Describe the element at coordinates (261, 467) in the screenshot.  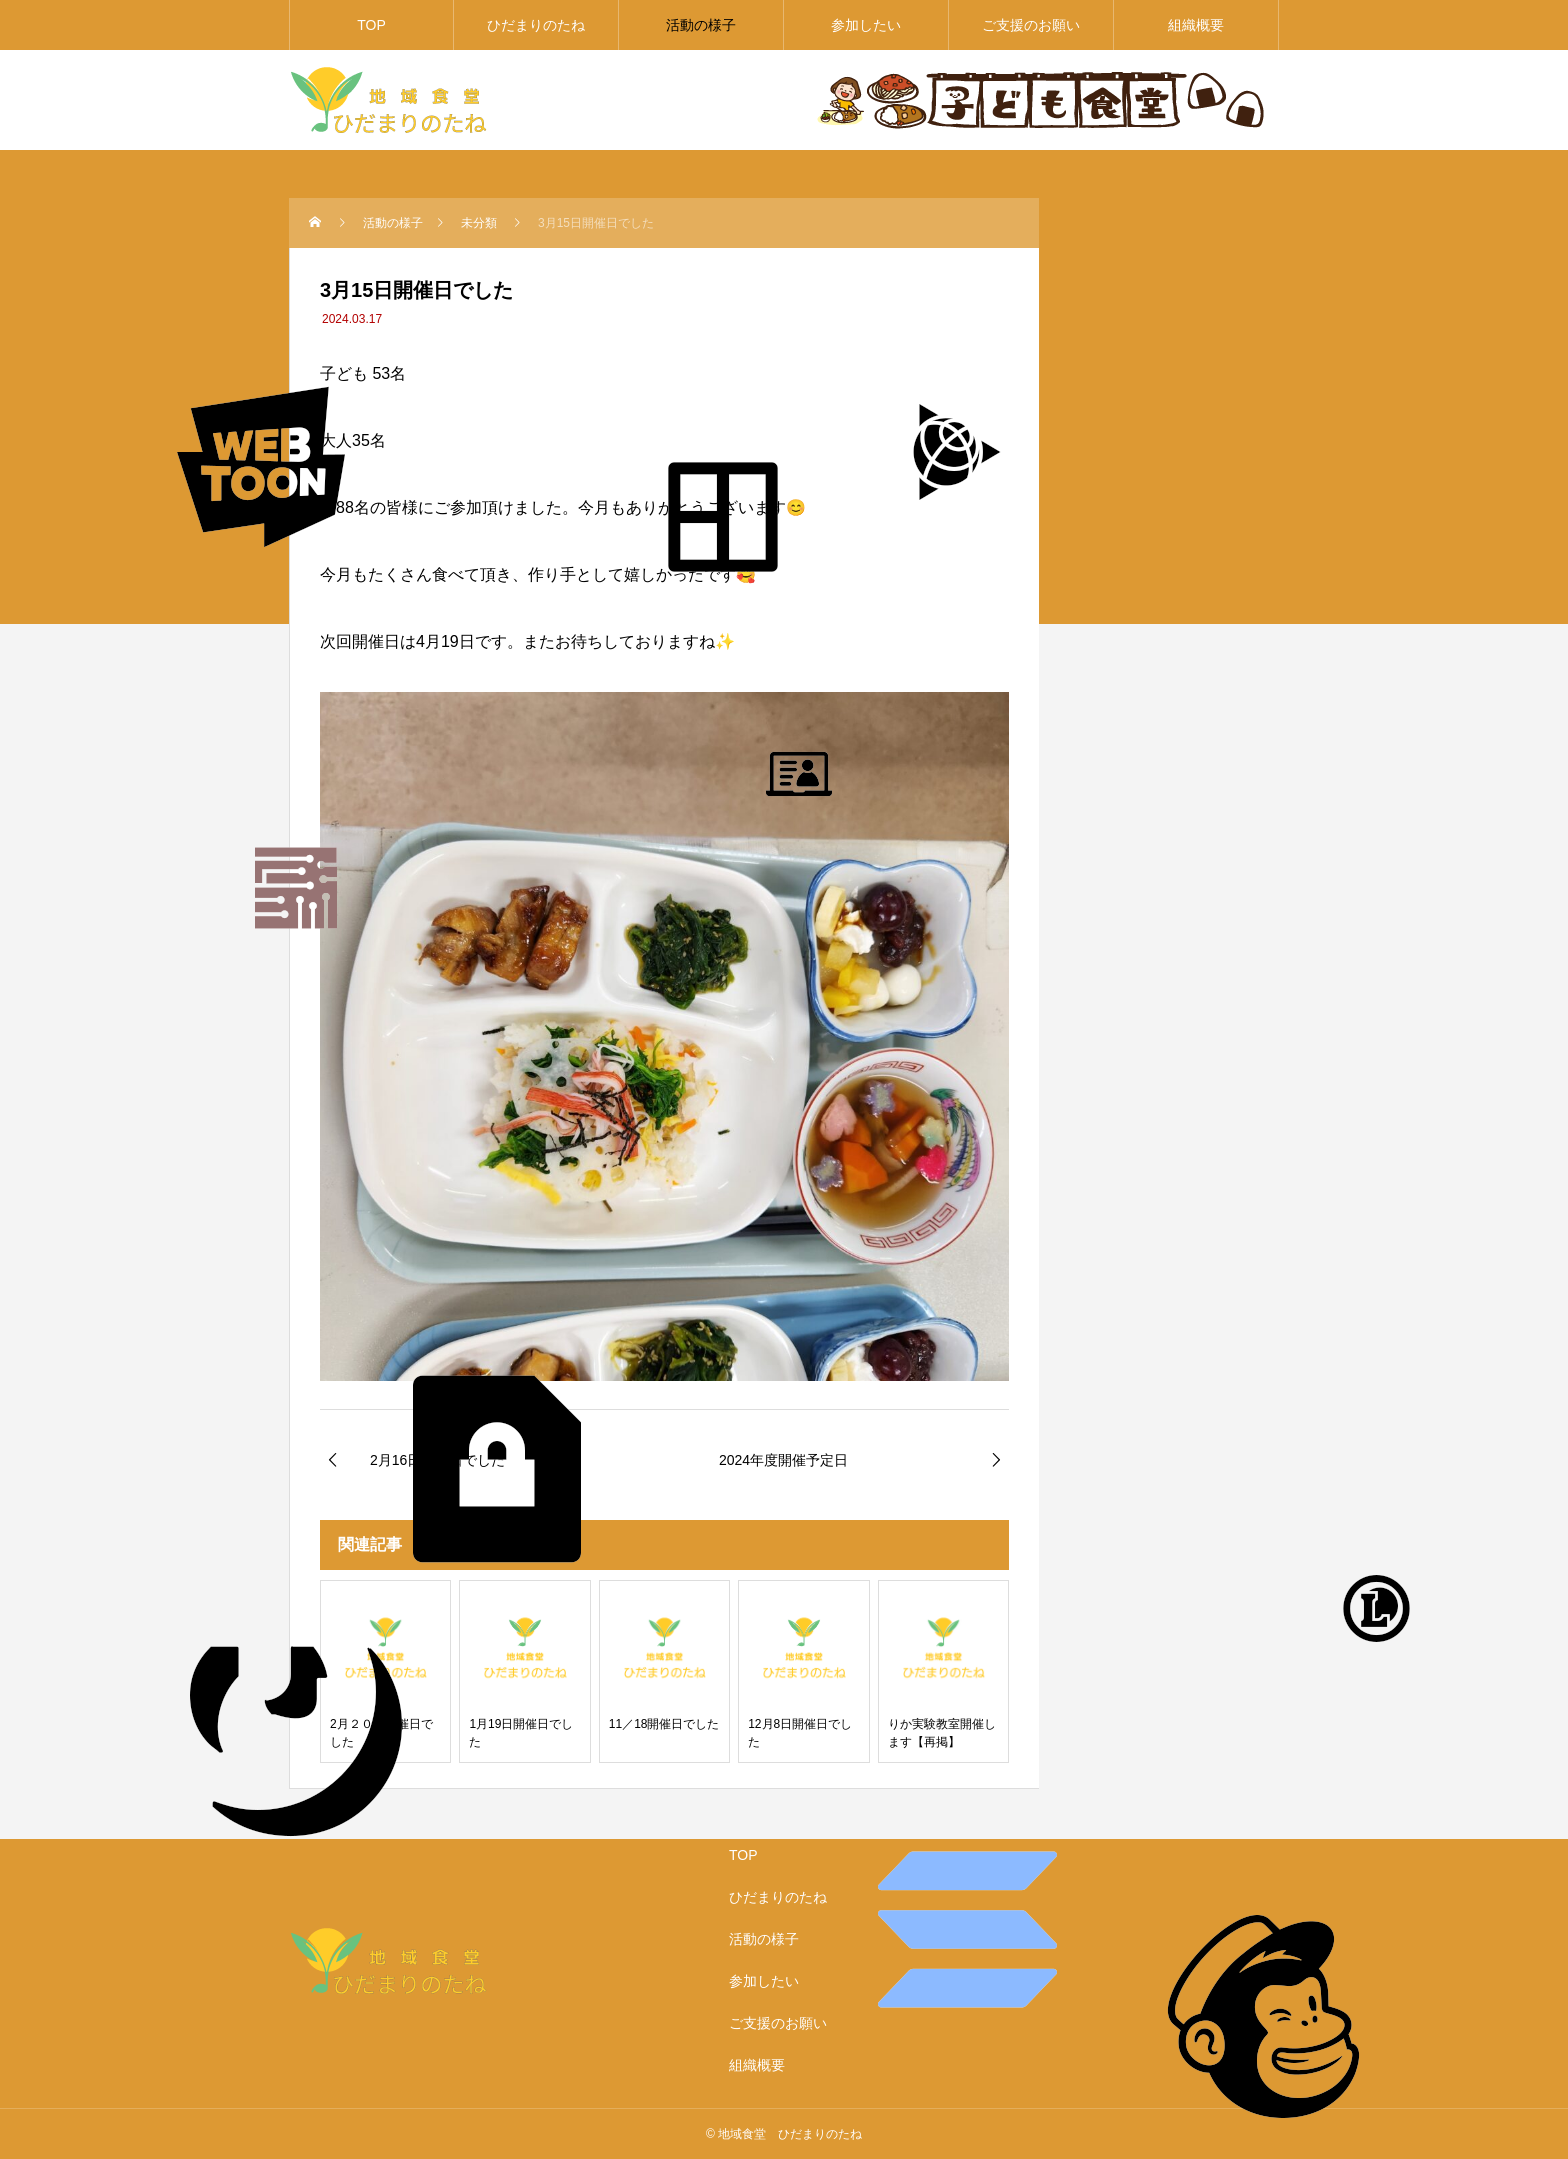
I see `open the Webtoon app` at that location.